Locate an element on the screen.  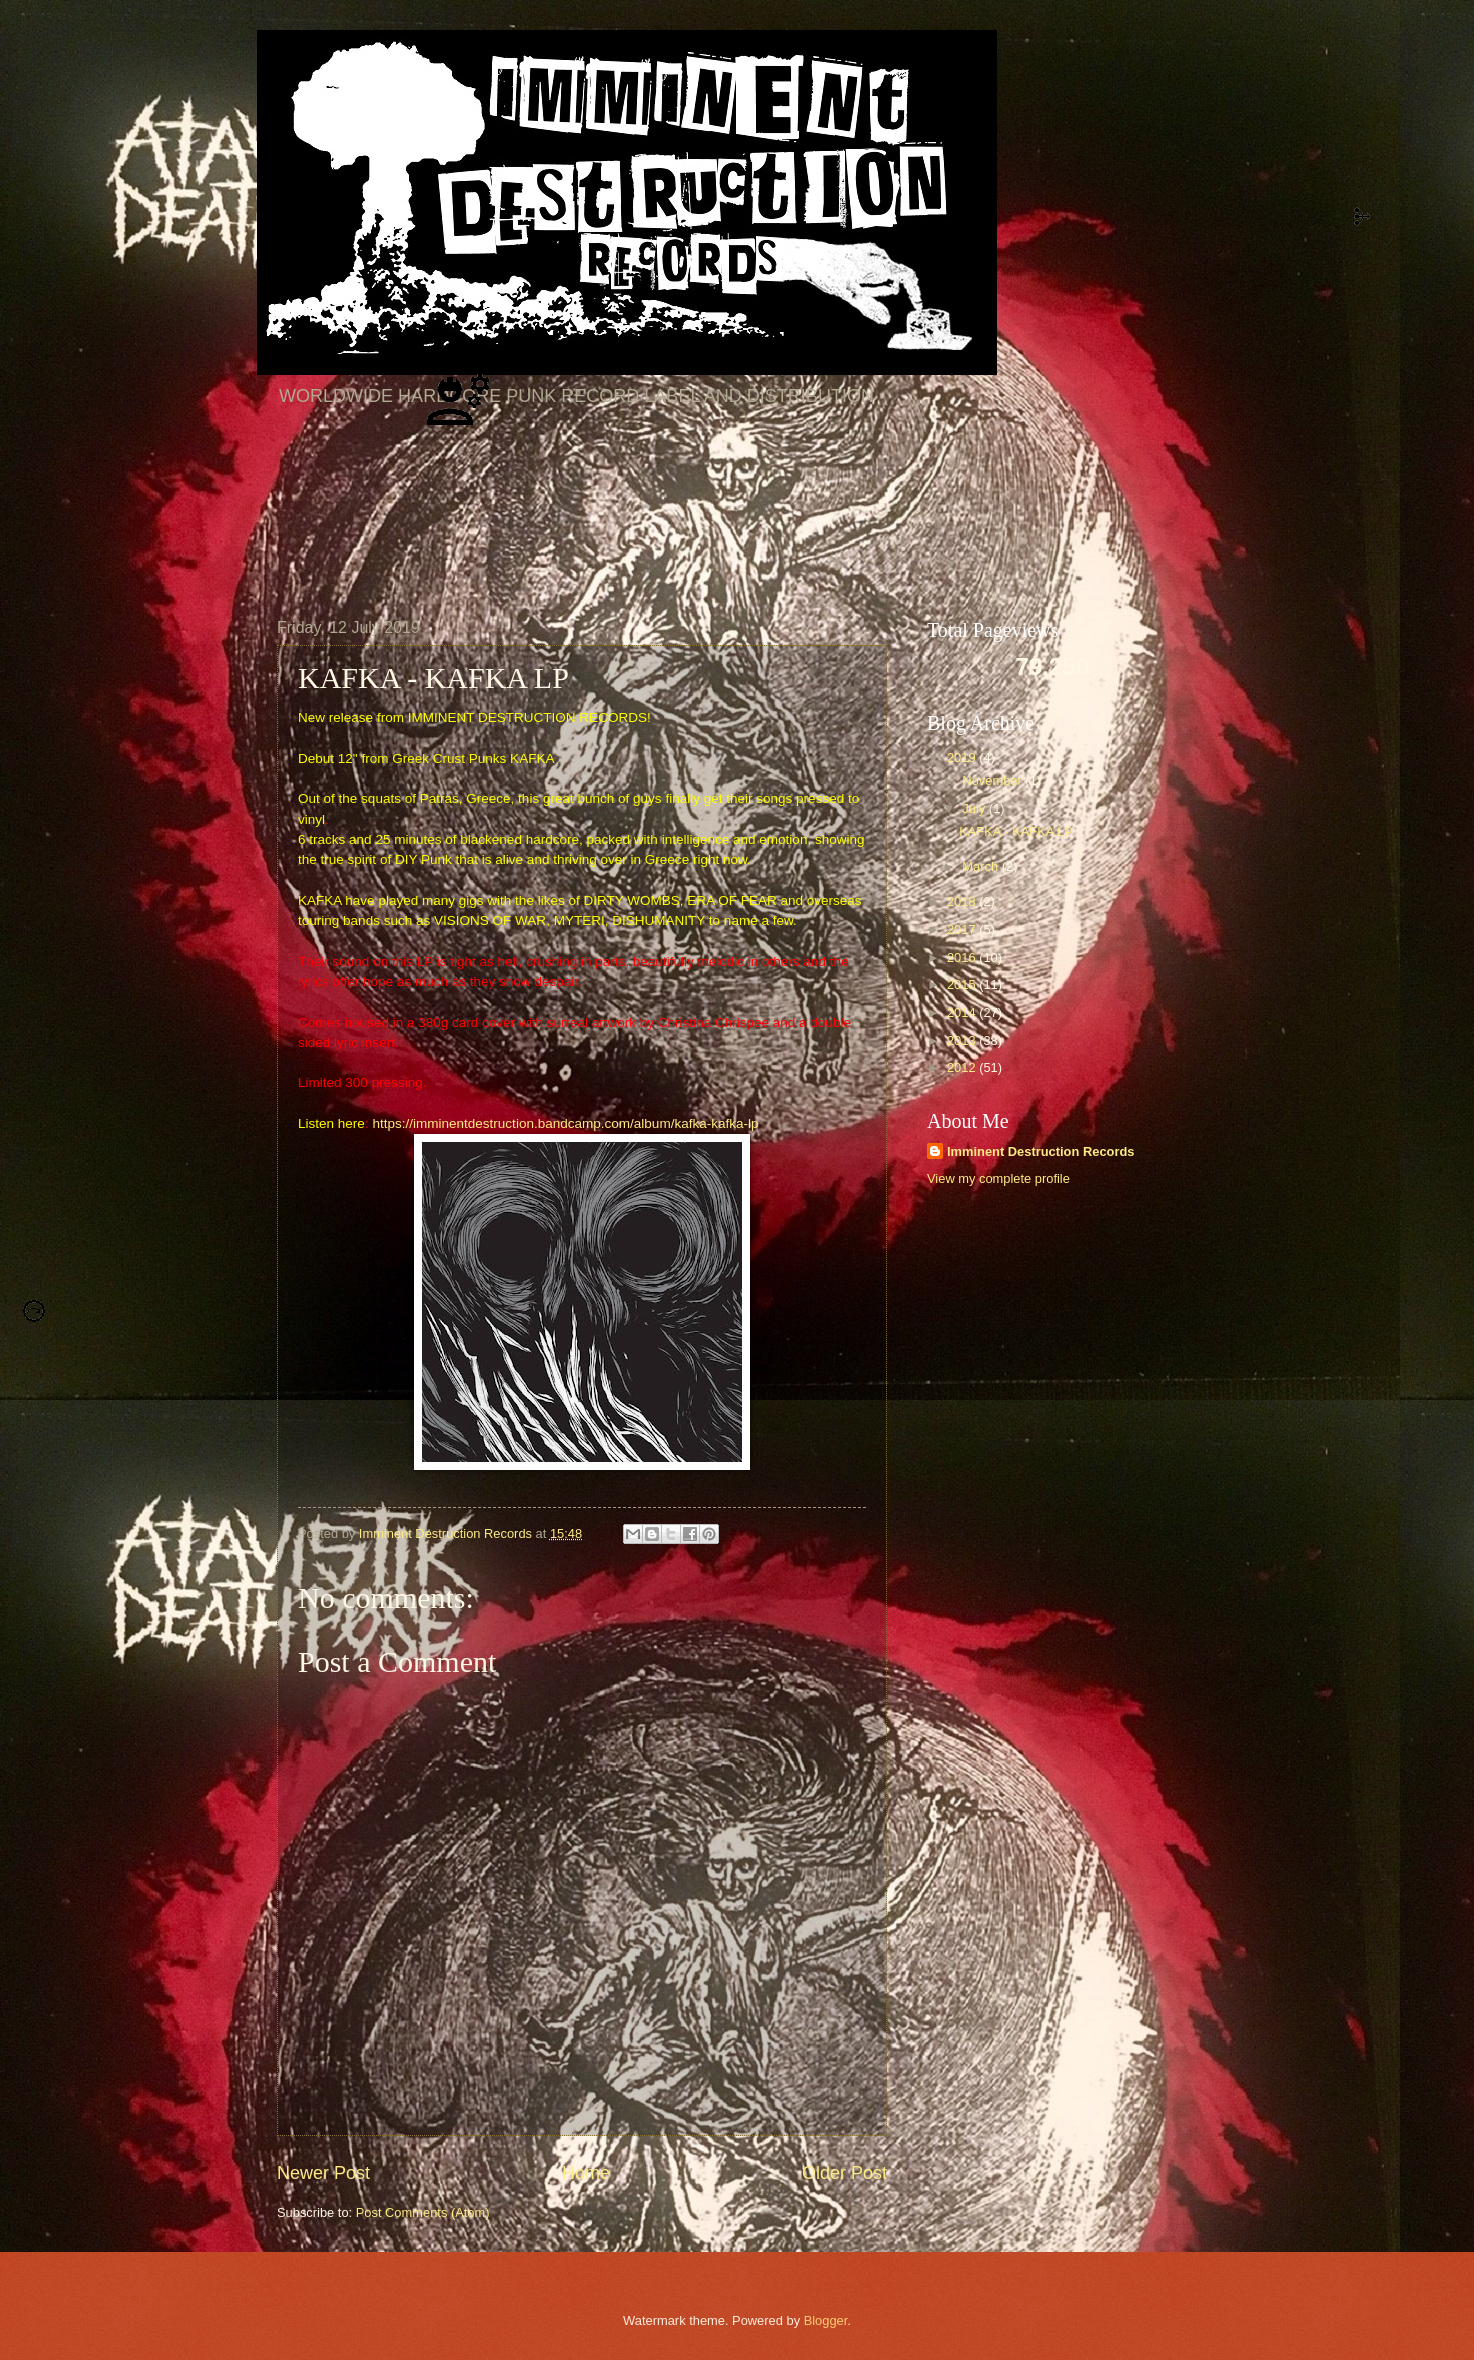
merge or combine multiple inputs into one output is located at coordinates (1362, 216).